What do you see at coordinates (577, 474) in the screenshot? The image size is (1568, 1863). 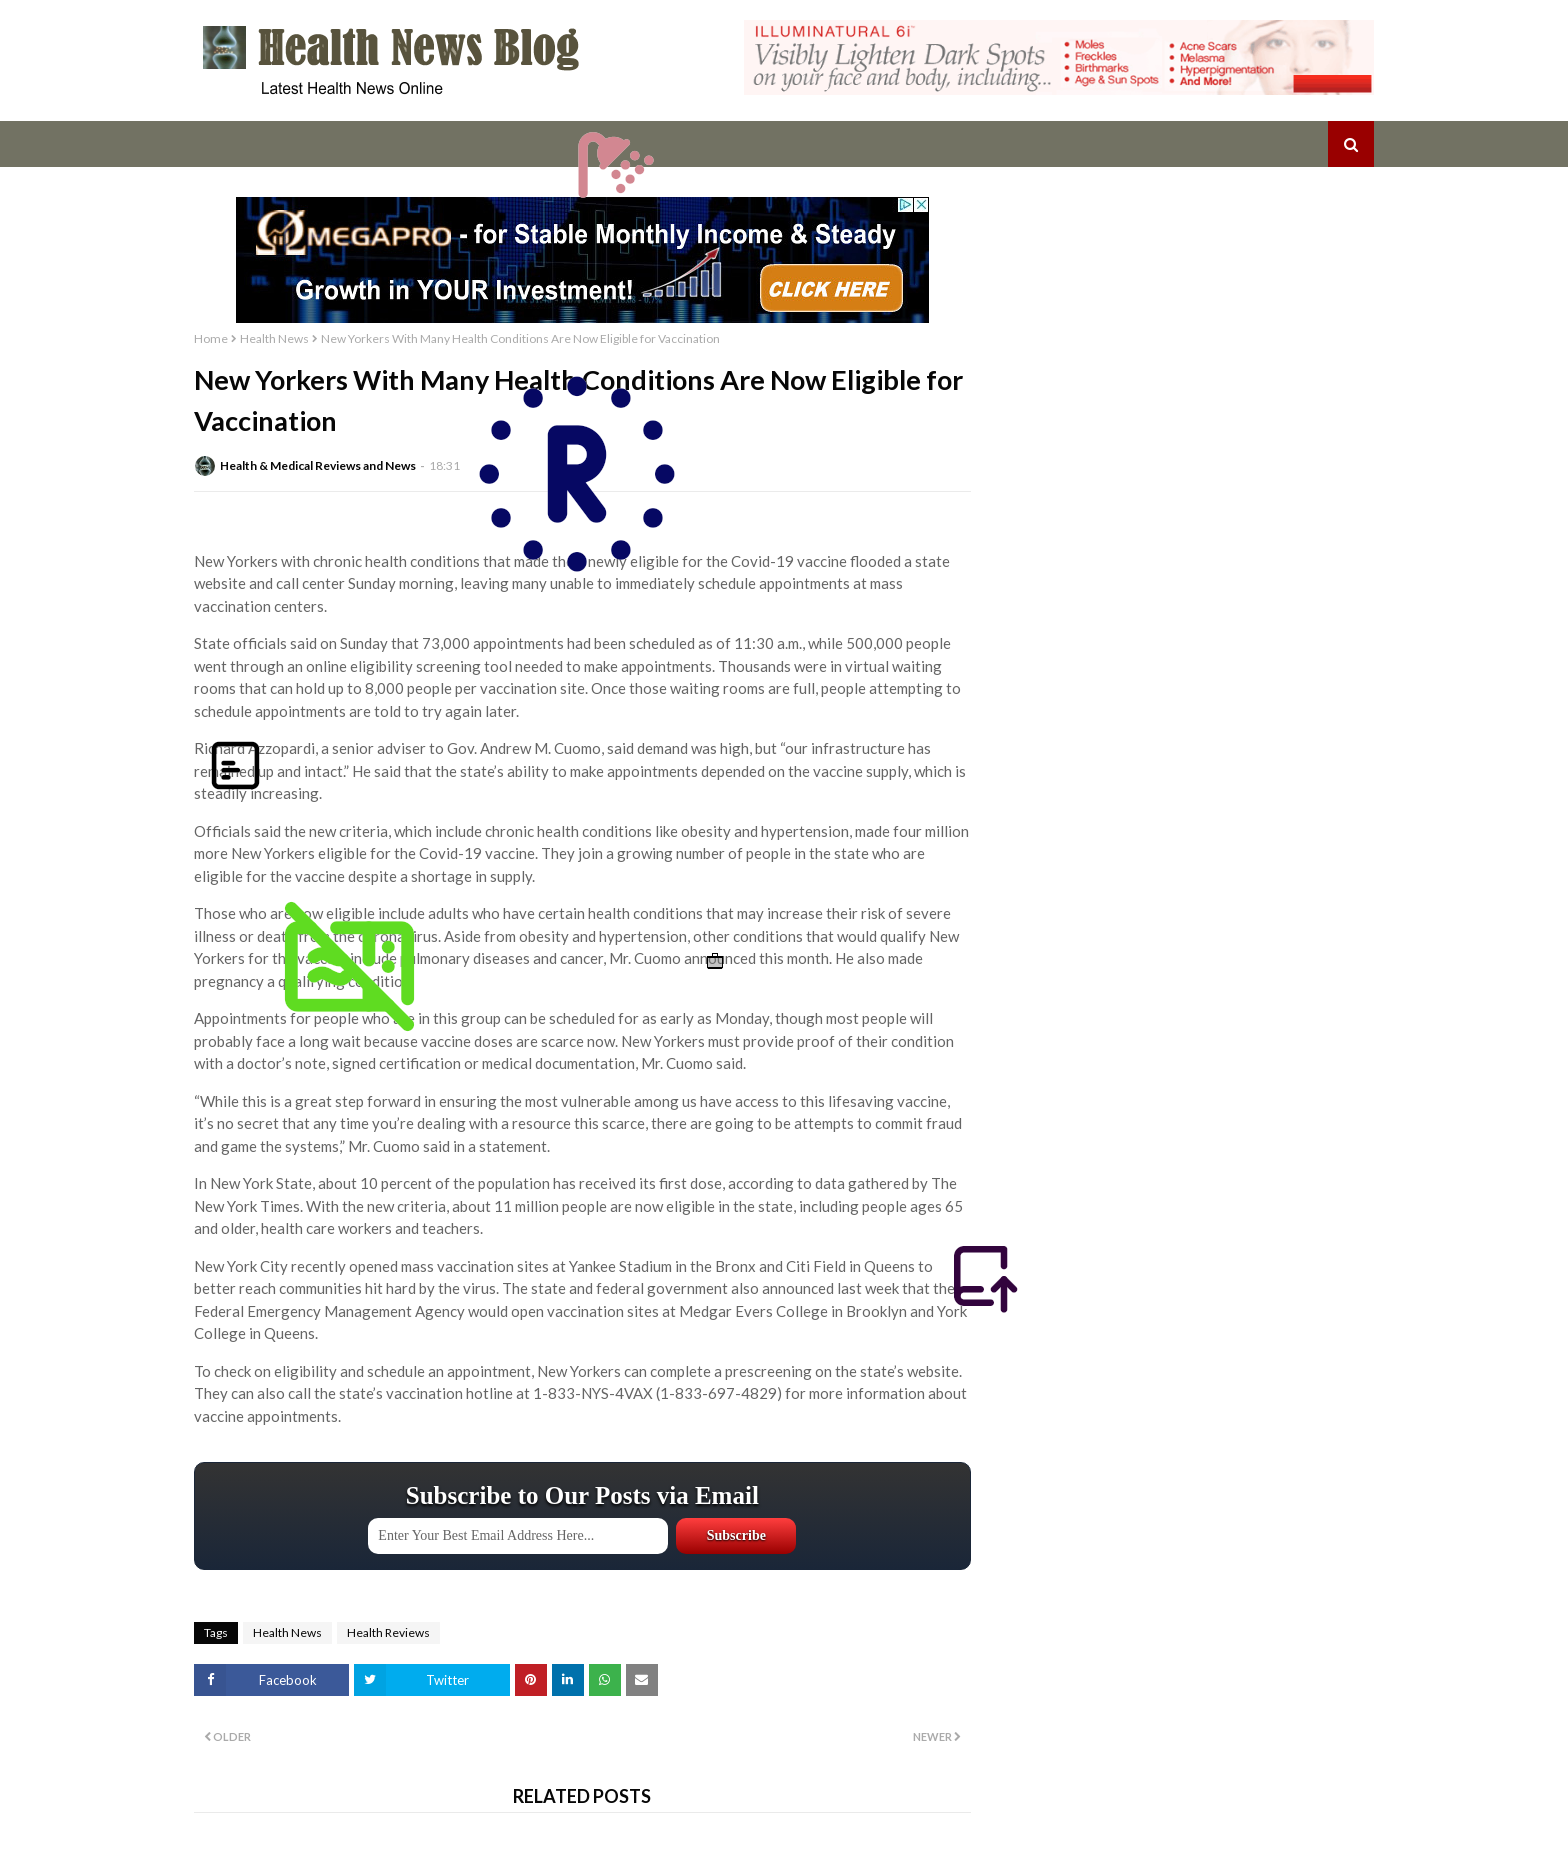 I see `indicates registered trademark or rights reserved` at bounding box center [577, 474].